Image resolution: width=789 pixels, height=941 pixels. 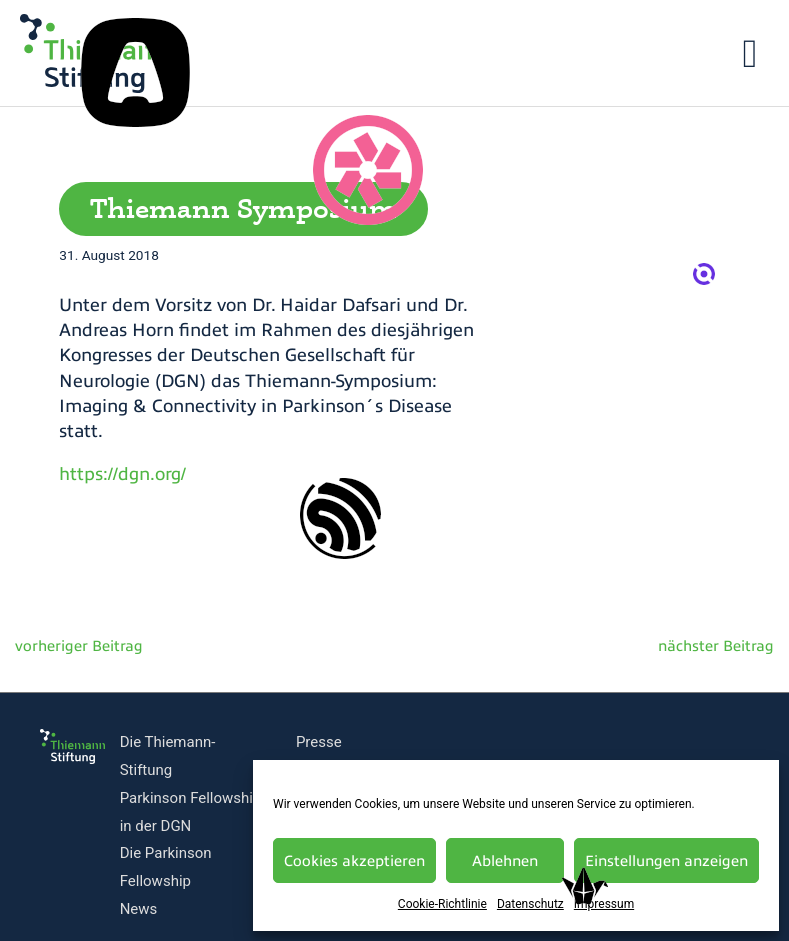 What do you see at coordinates (340, 518) in the screenshot?
I see `espressif systems company logo` at bounding box center [340, 518].